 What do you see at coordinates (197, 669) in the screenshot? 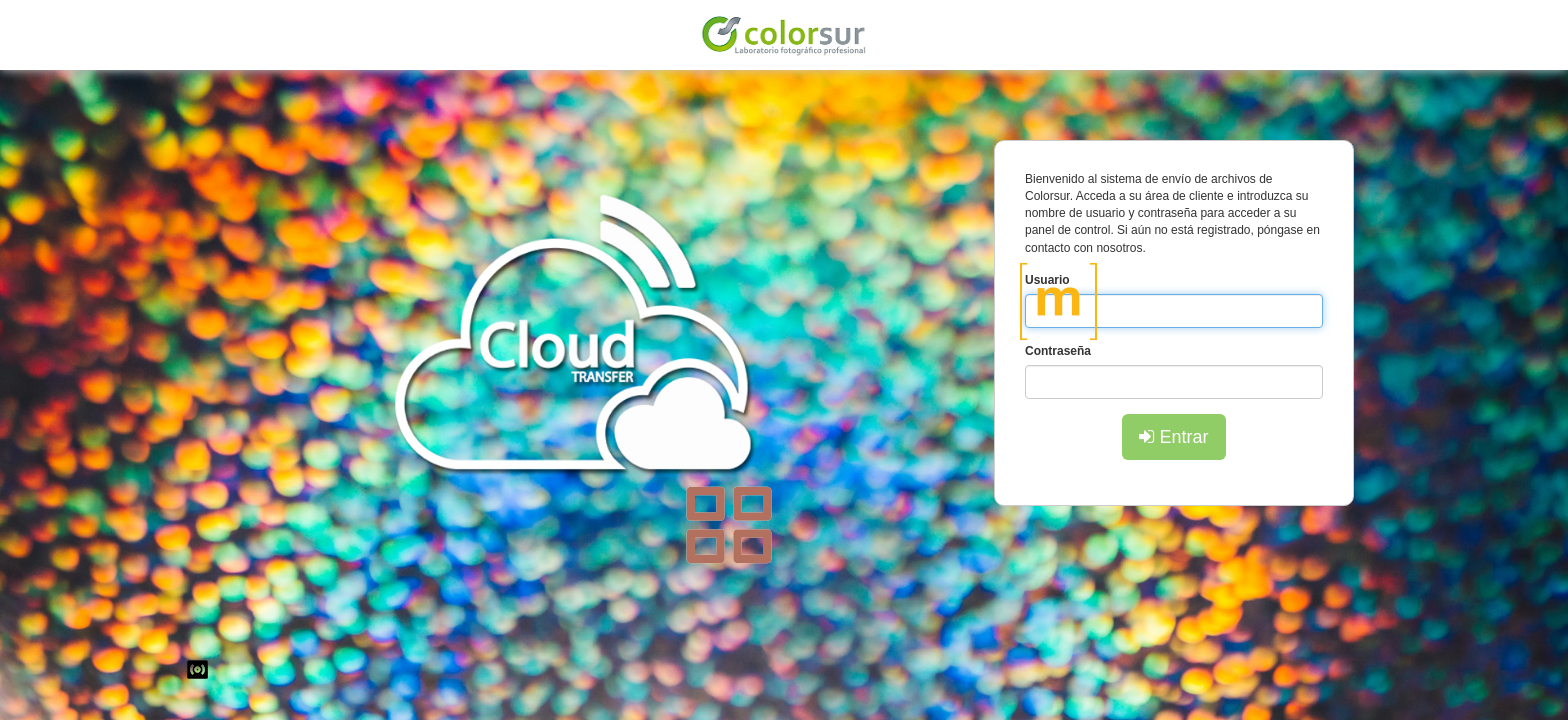
I see `enable surround sound audio` at bounding box center [197, 669].